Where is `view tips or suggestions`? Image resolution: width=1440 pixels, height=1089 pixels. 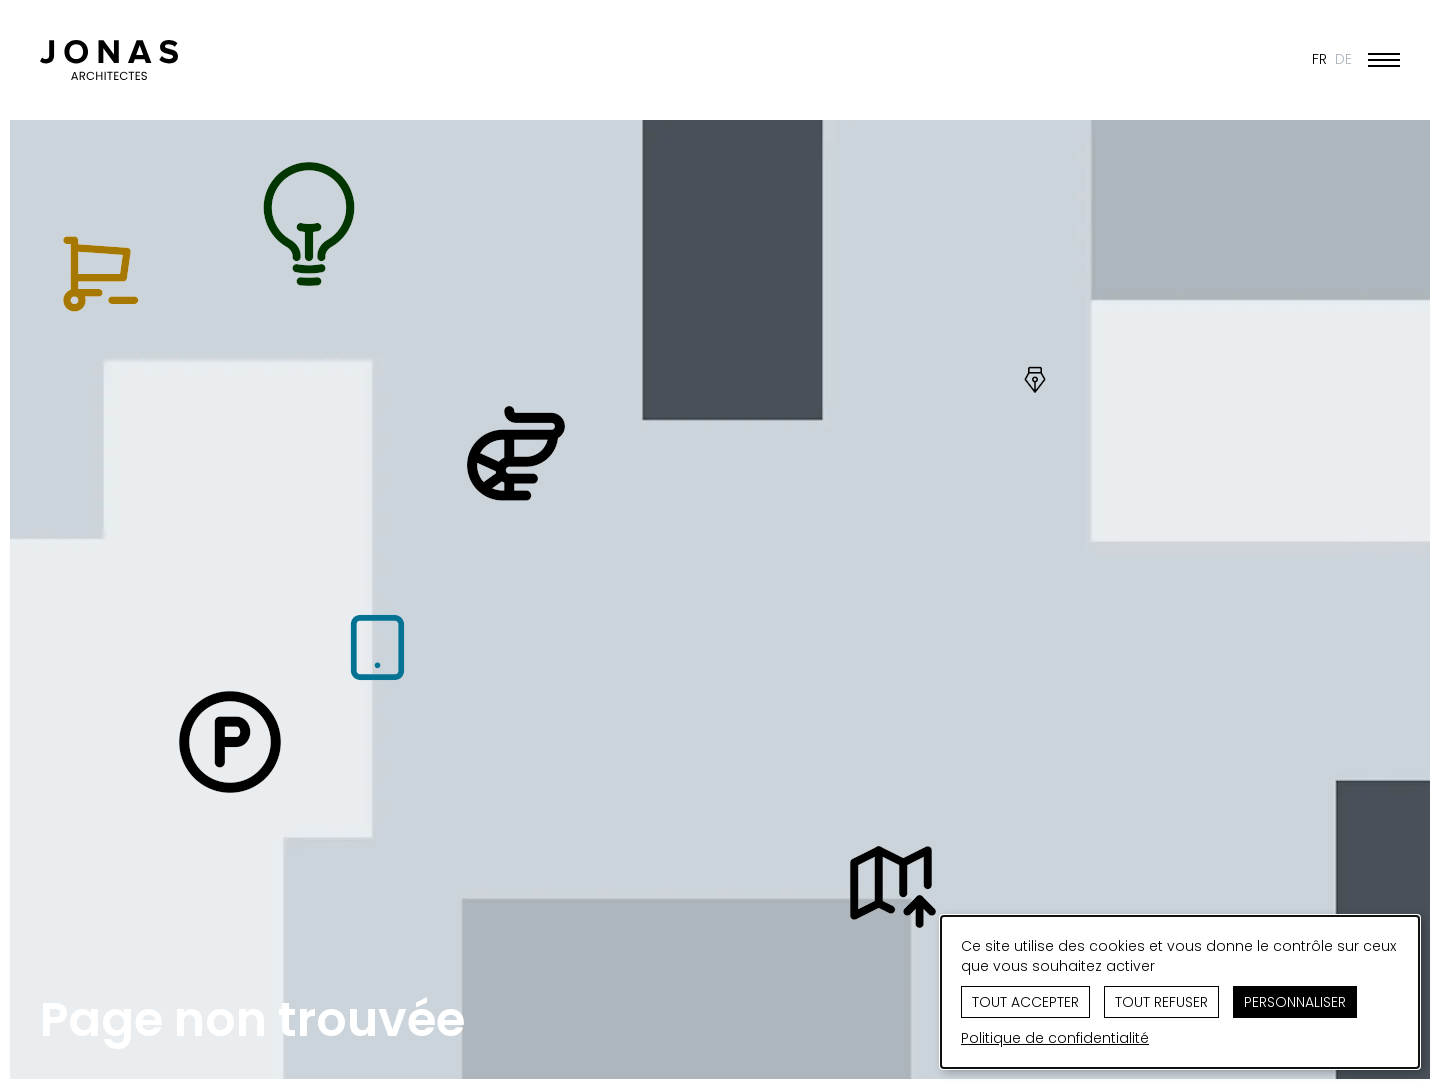 view tips or suggestions is located at coordinates (309, 224).